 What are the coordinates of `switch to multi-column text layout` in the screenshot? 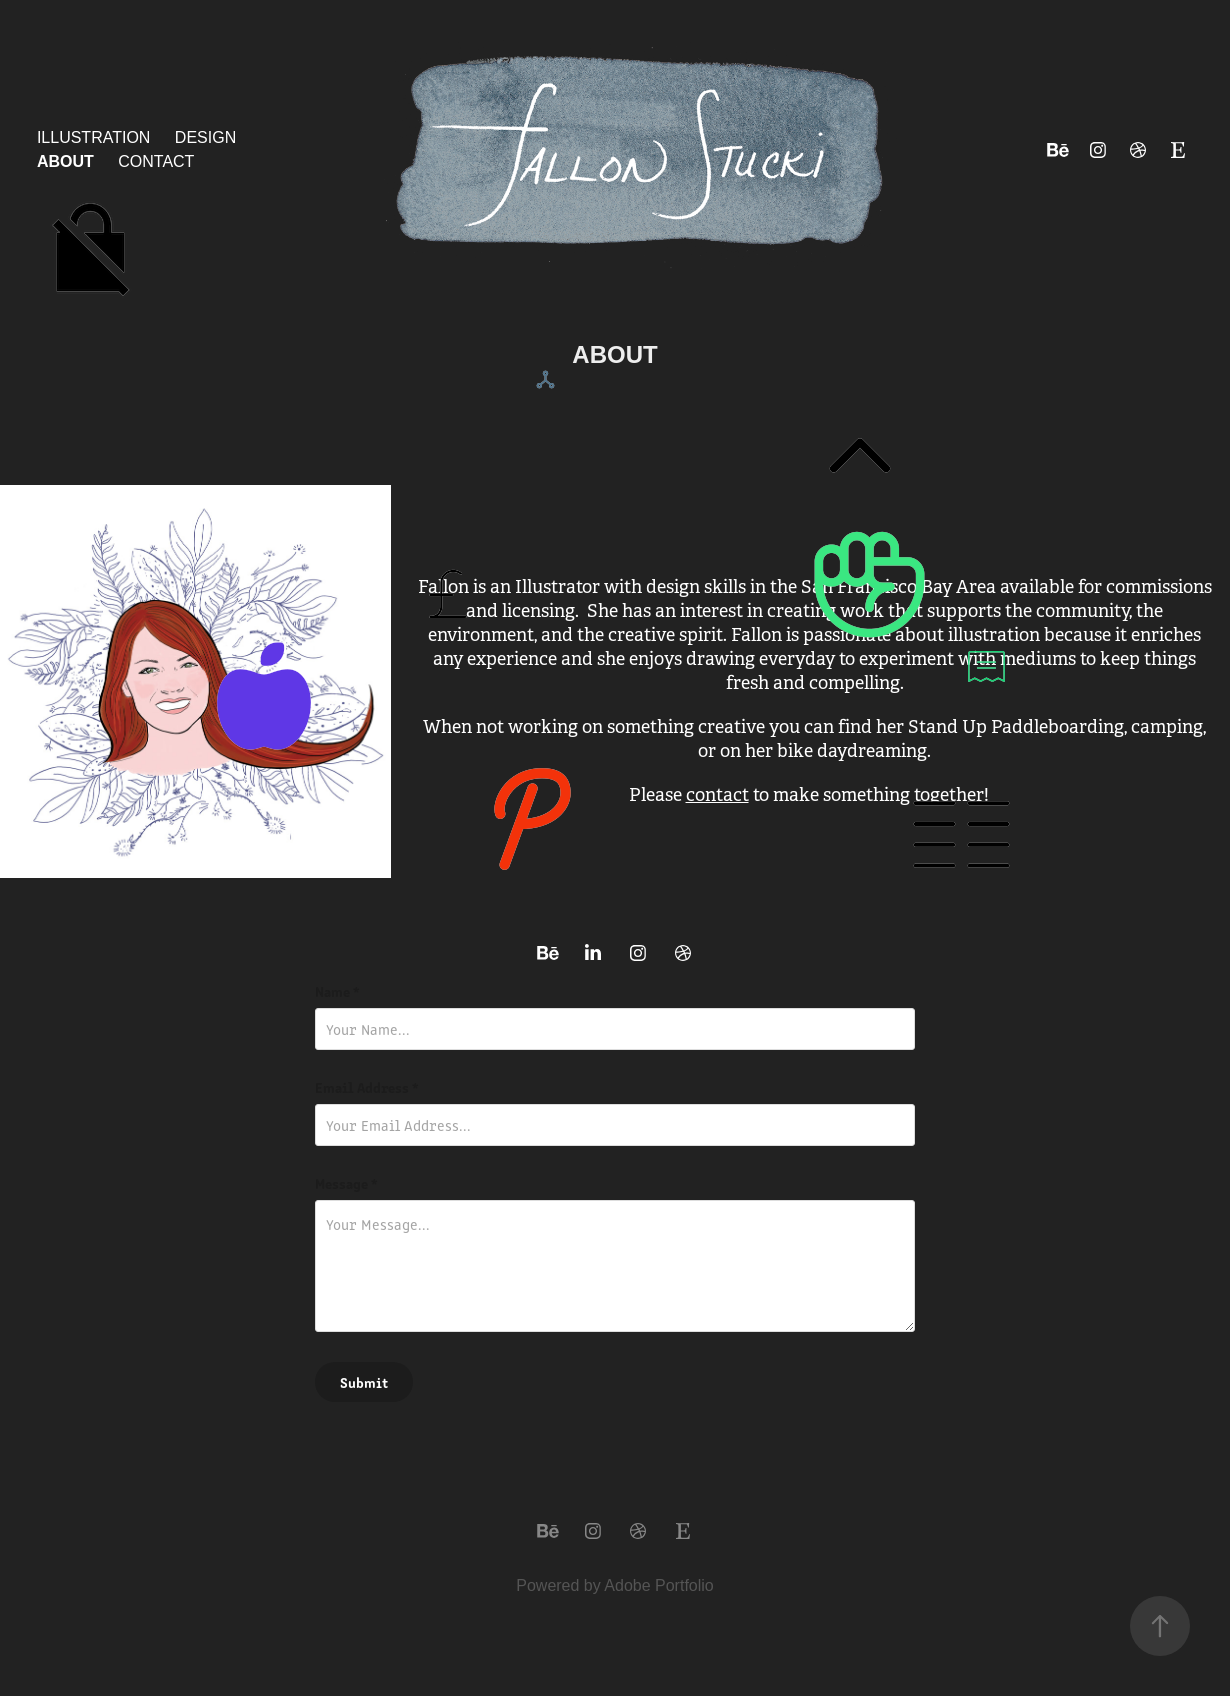 It's located at (961, 836).